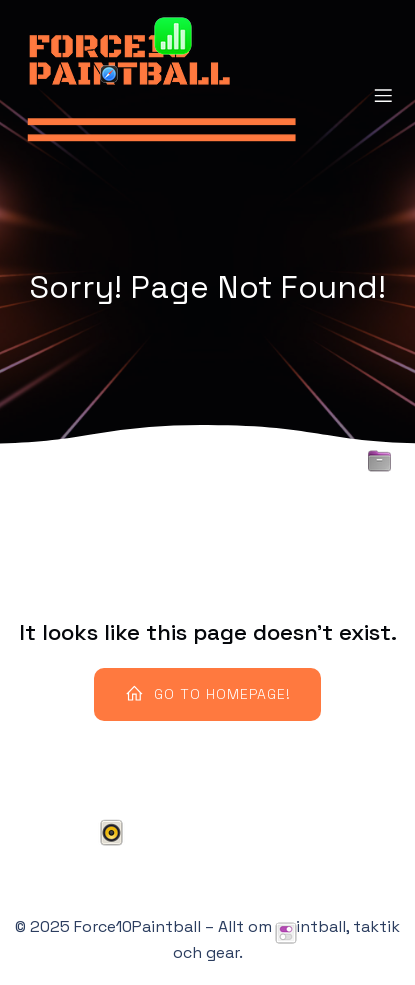  I want to click on open LibreOffice Calc spreadsheet application, so click(173, 36).